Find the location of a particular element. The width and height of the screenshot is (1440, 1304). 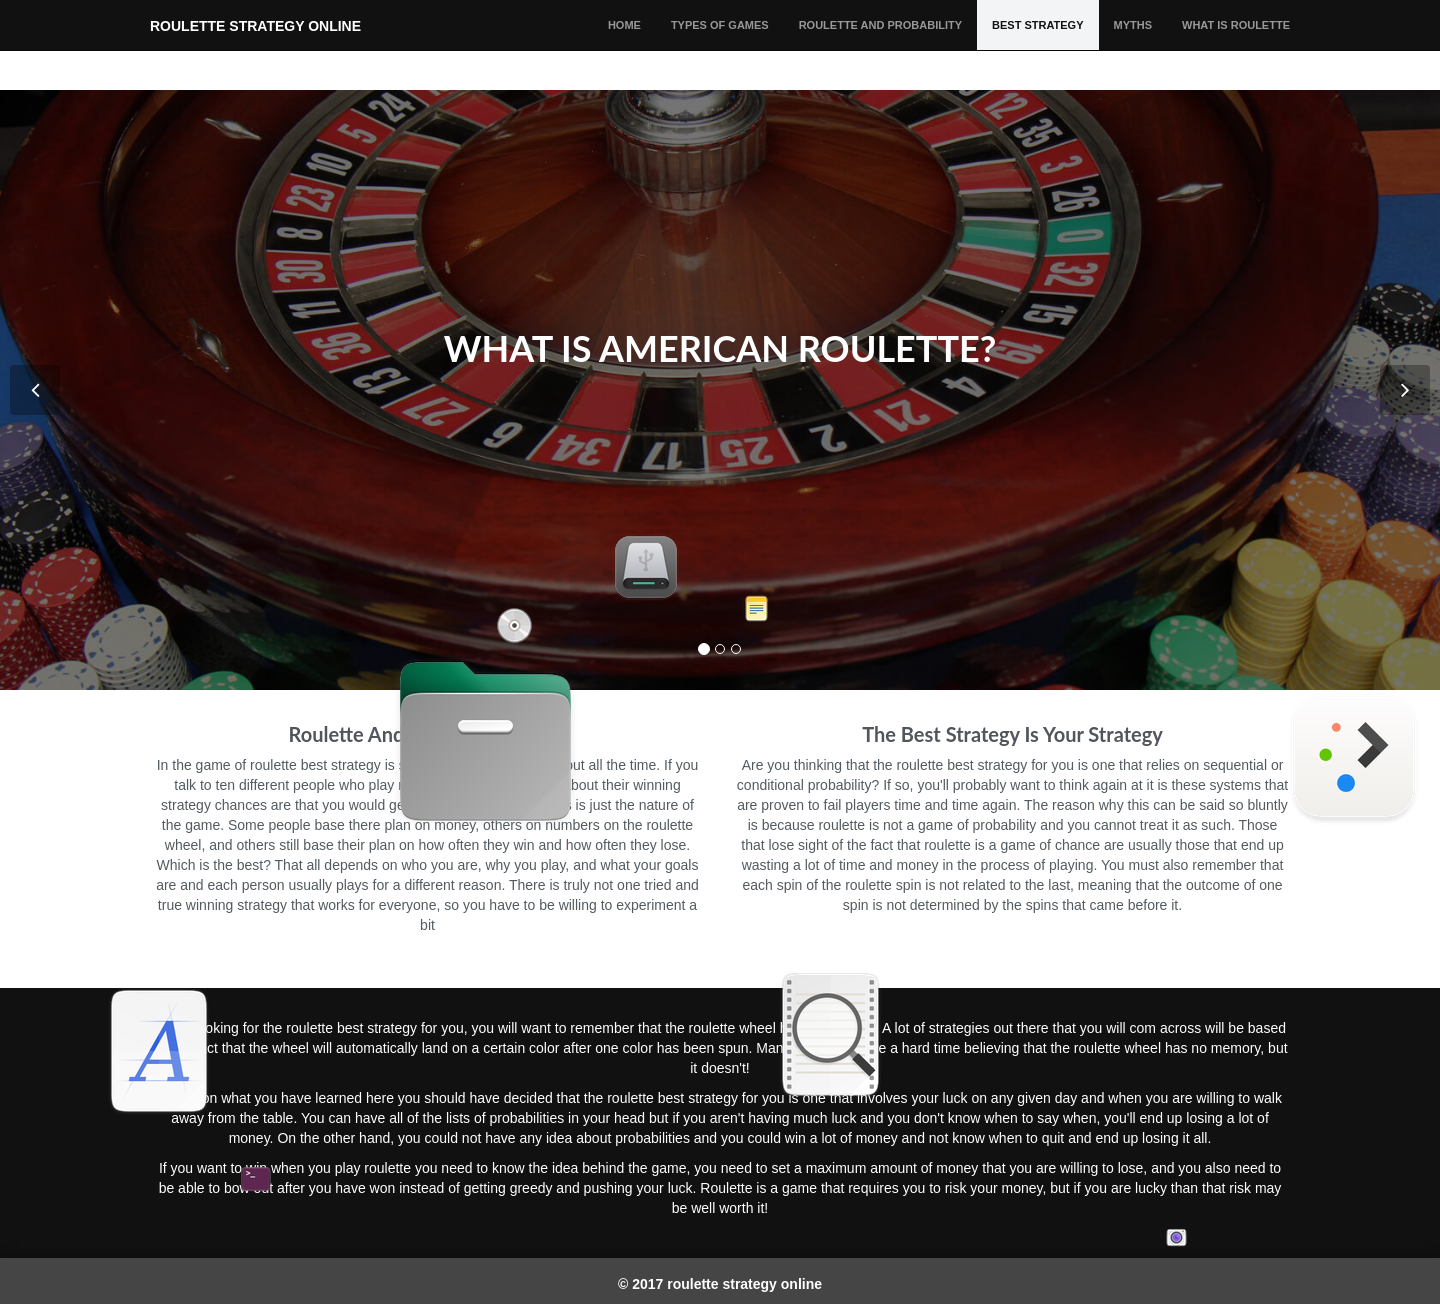

open the KDE Plasma application menu is located at coordinates (1354, 757).